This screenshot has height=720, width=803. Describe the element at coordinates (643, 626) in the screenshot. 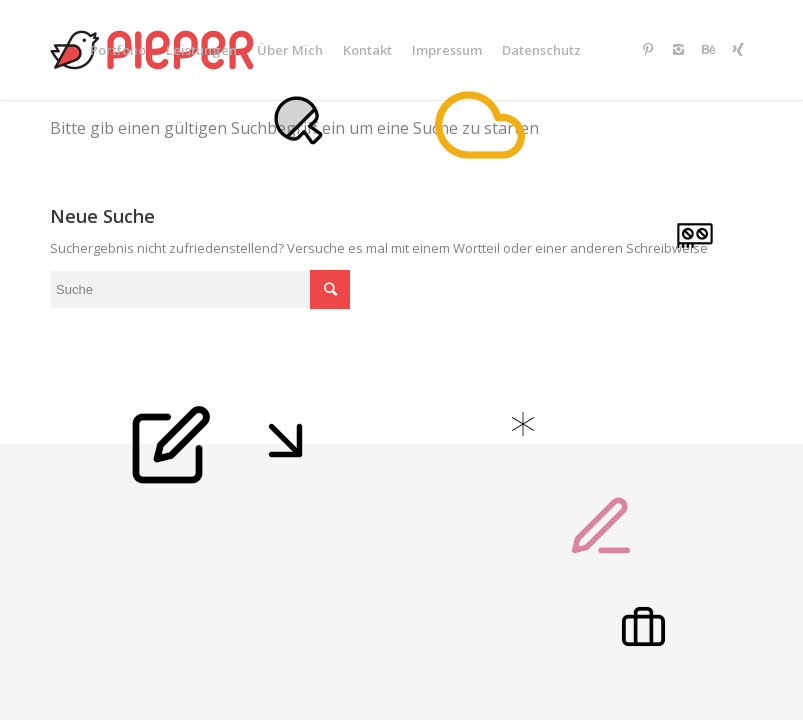

I see `access work or business documents` at that location.